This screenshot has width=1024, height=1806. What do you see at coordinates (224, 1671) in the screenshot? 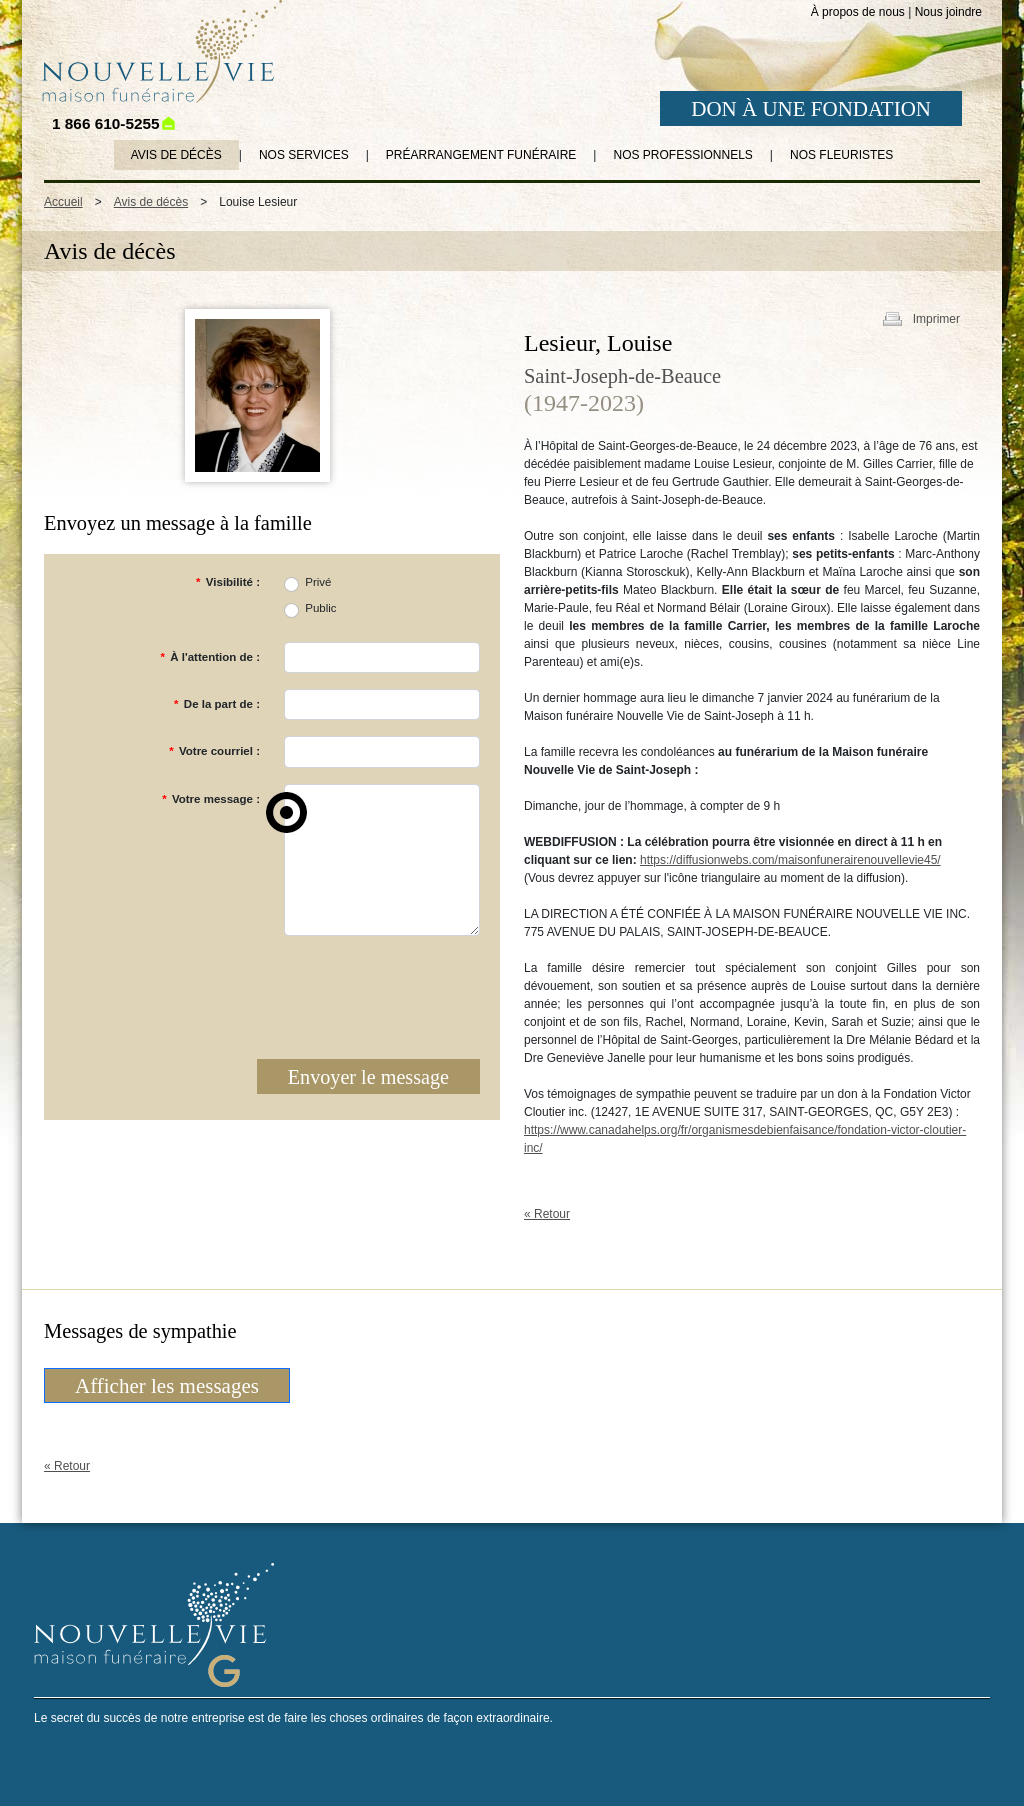
I see `sign in with Google` at bounding box center [224, 1671].